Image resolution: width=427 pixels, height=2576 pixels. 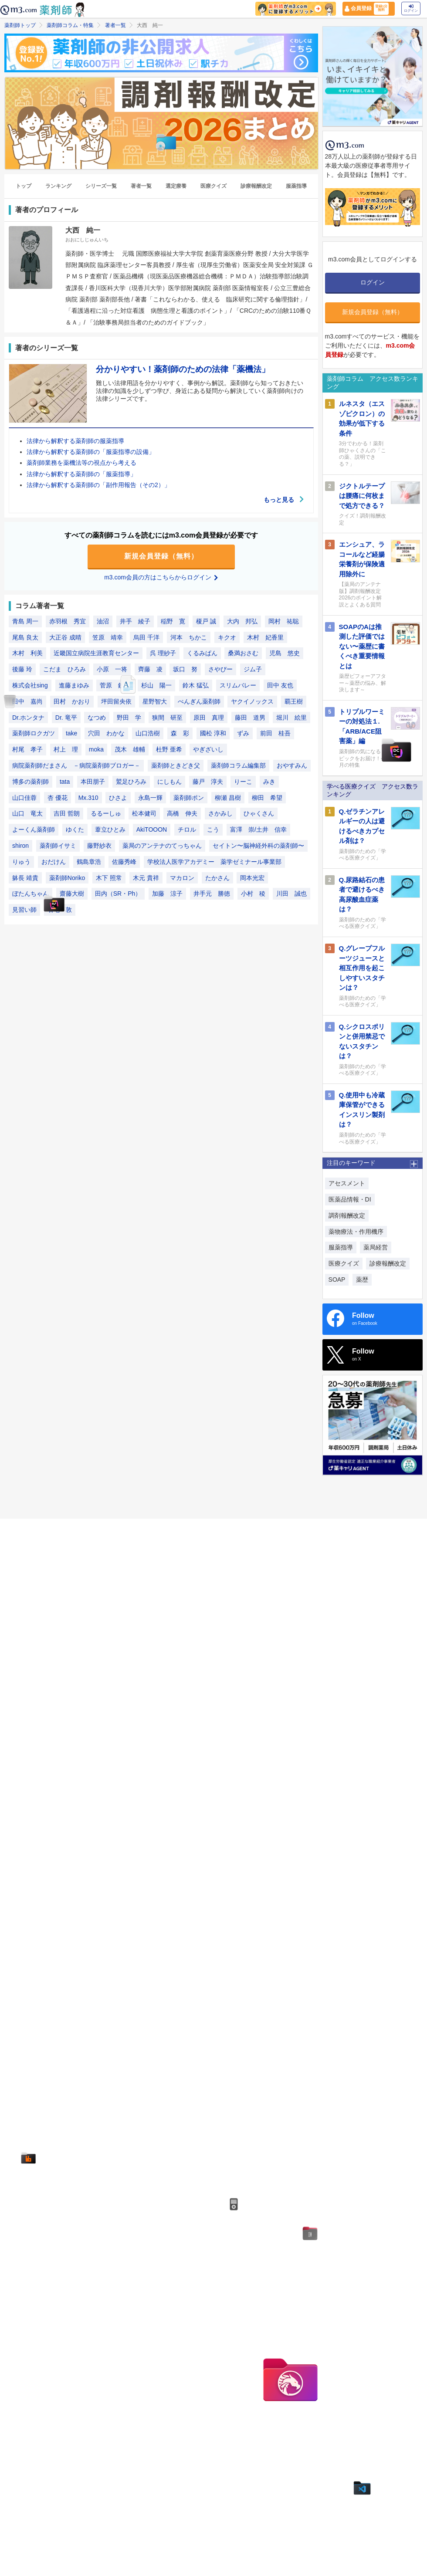 What do you see at coordinates (54, 904) in the screenshot?
I see `folder containing ReSharper C++ project files` at bounding box center [54, 904].